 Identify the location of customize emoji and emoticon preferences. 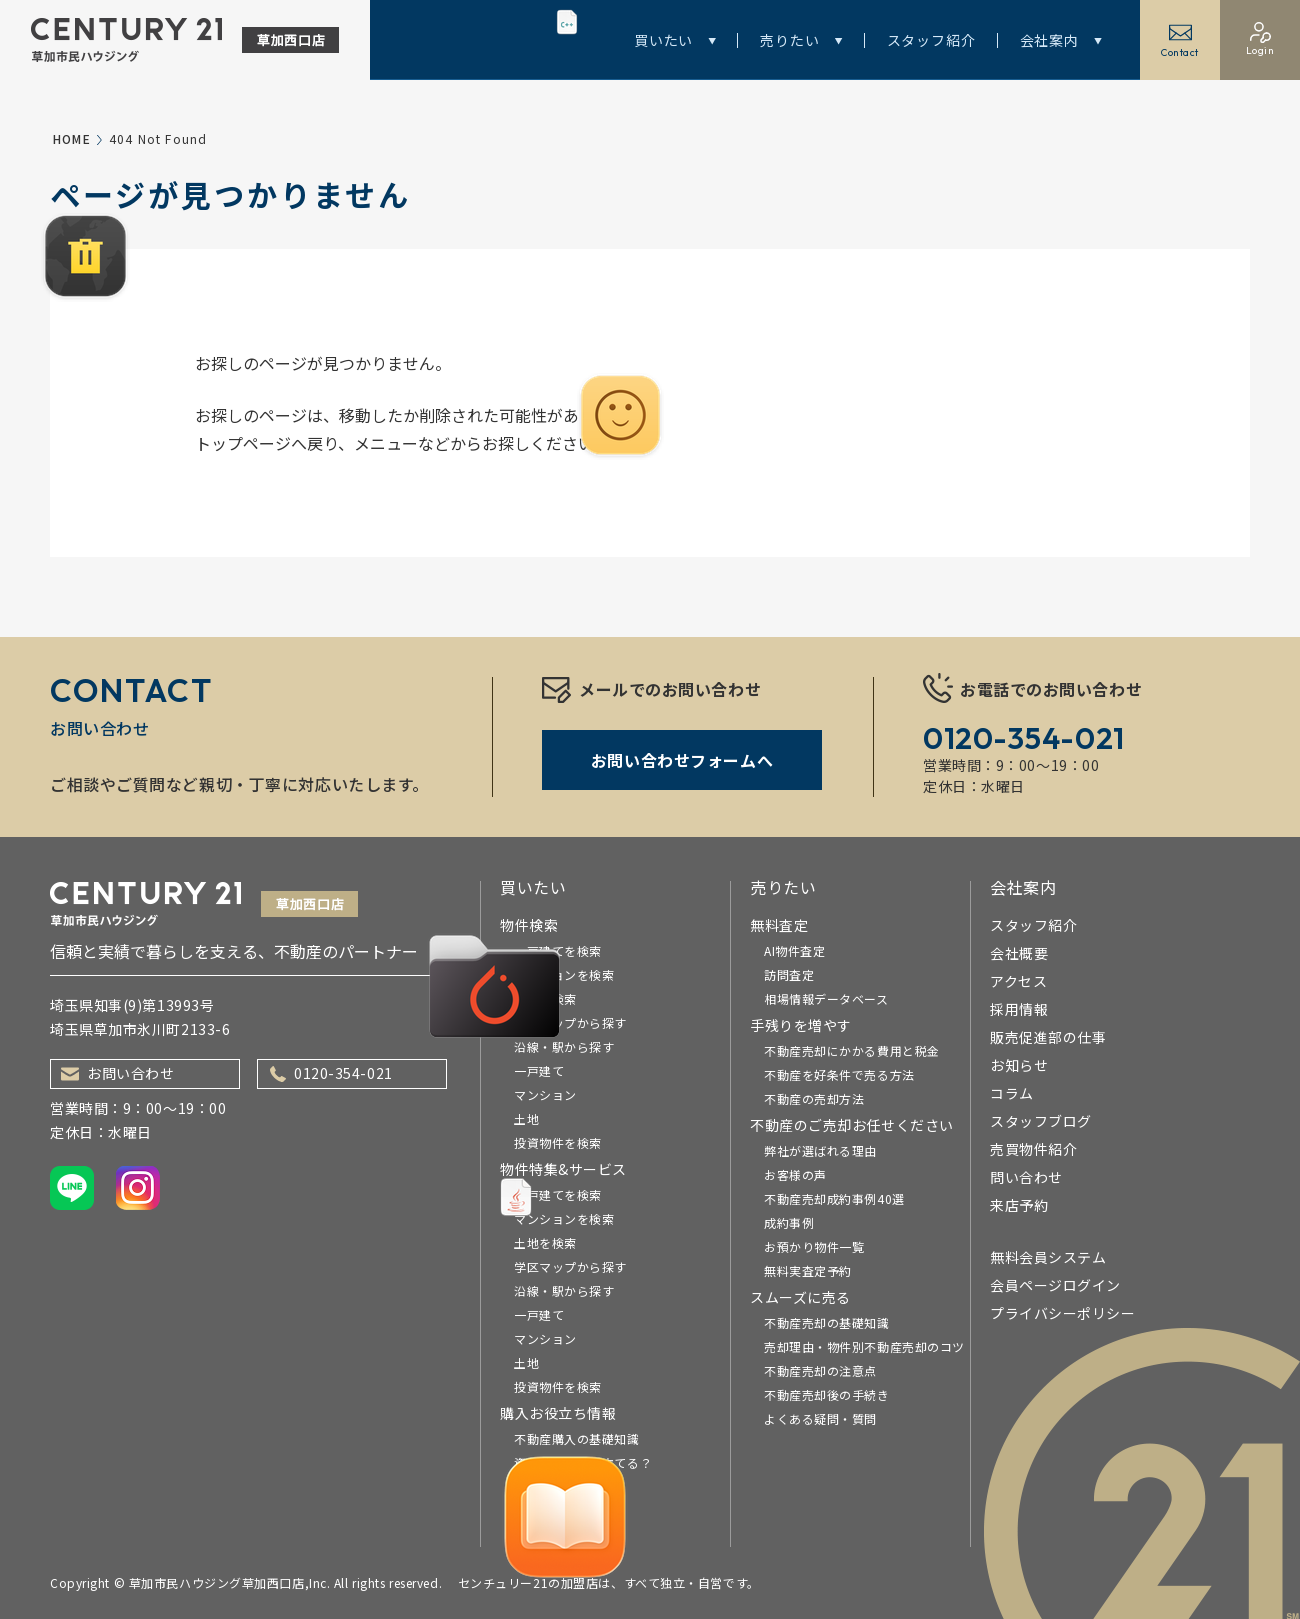
(620, 416).